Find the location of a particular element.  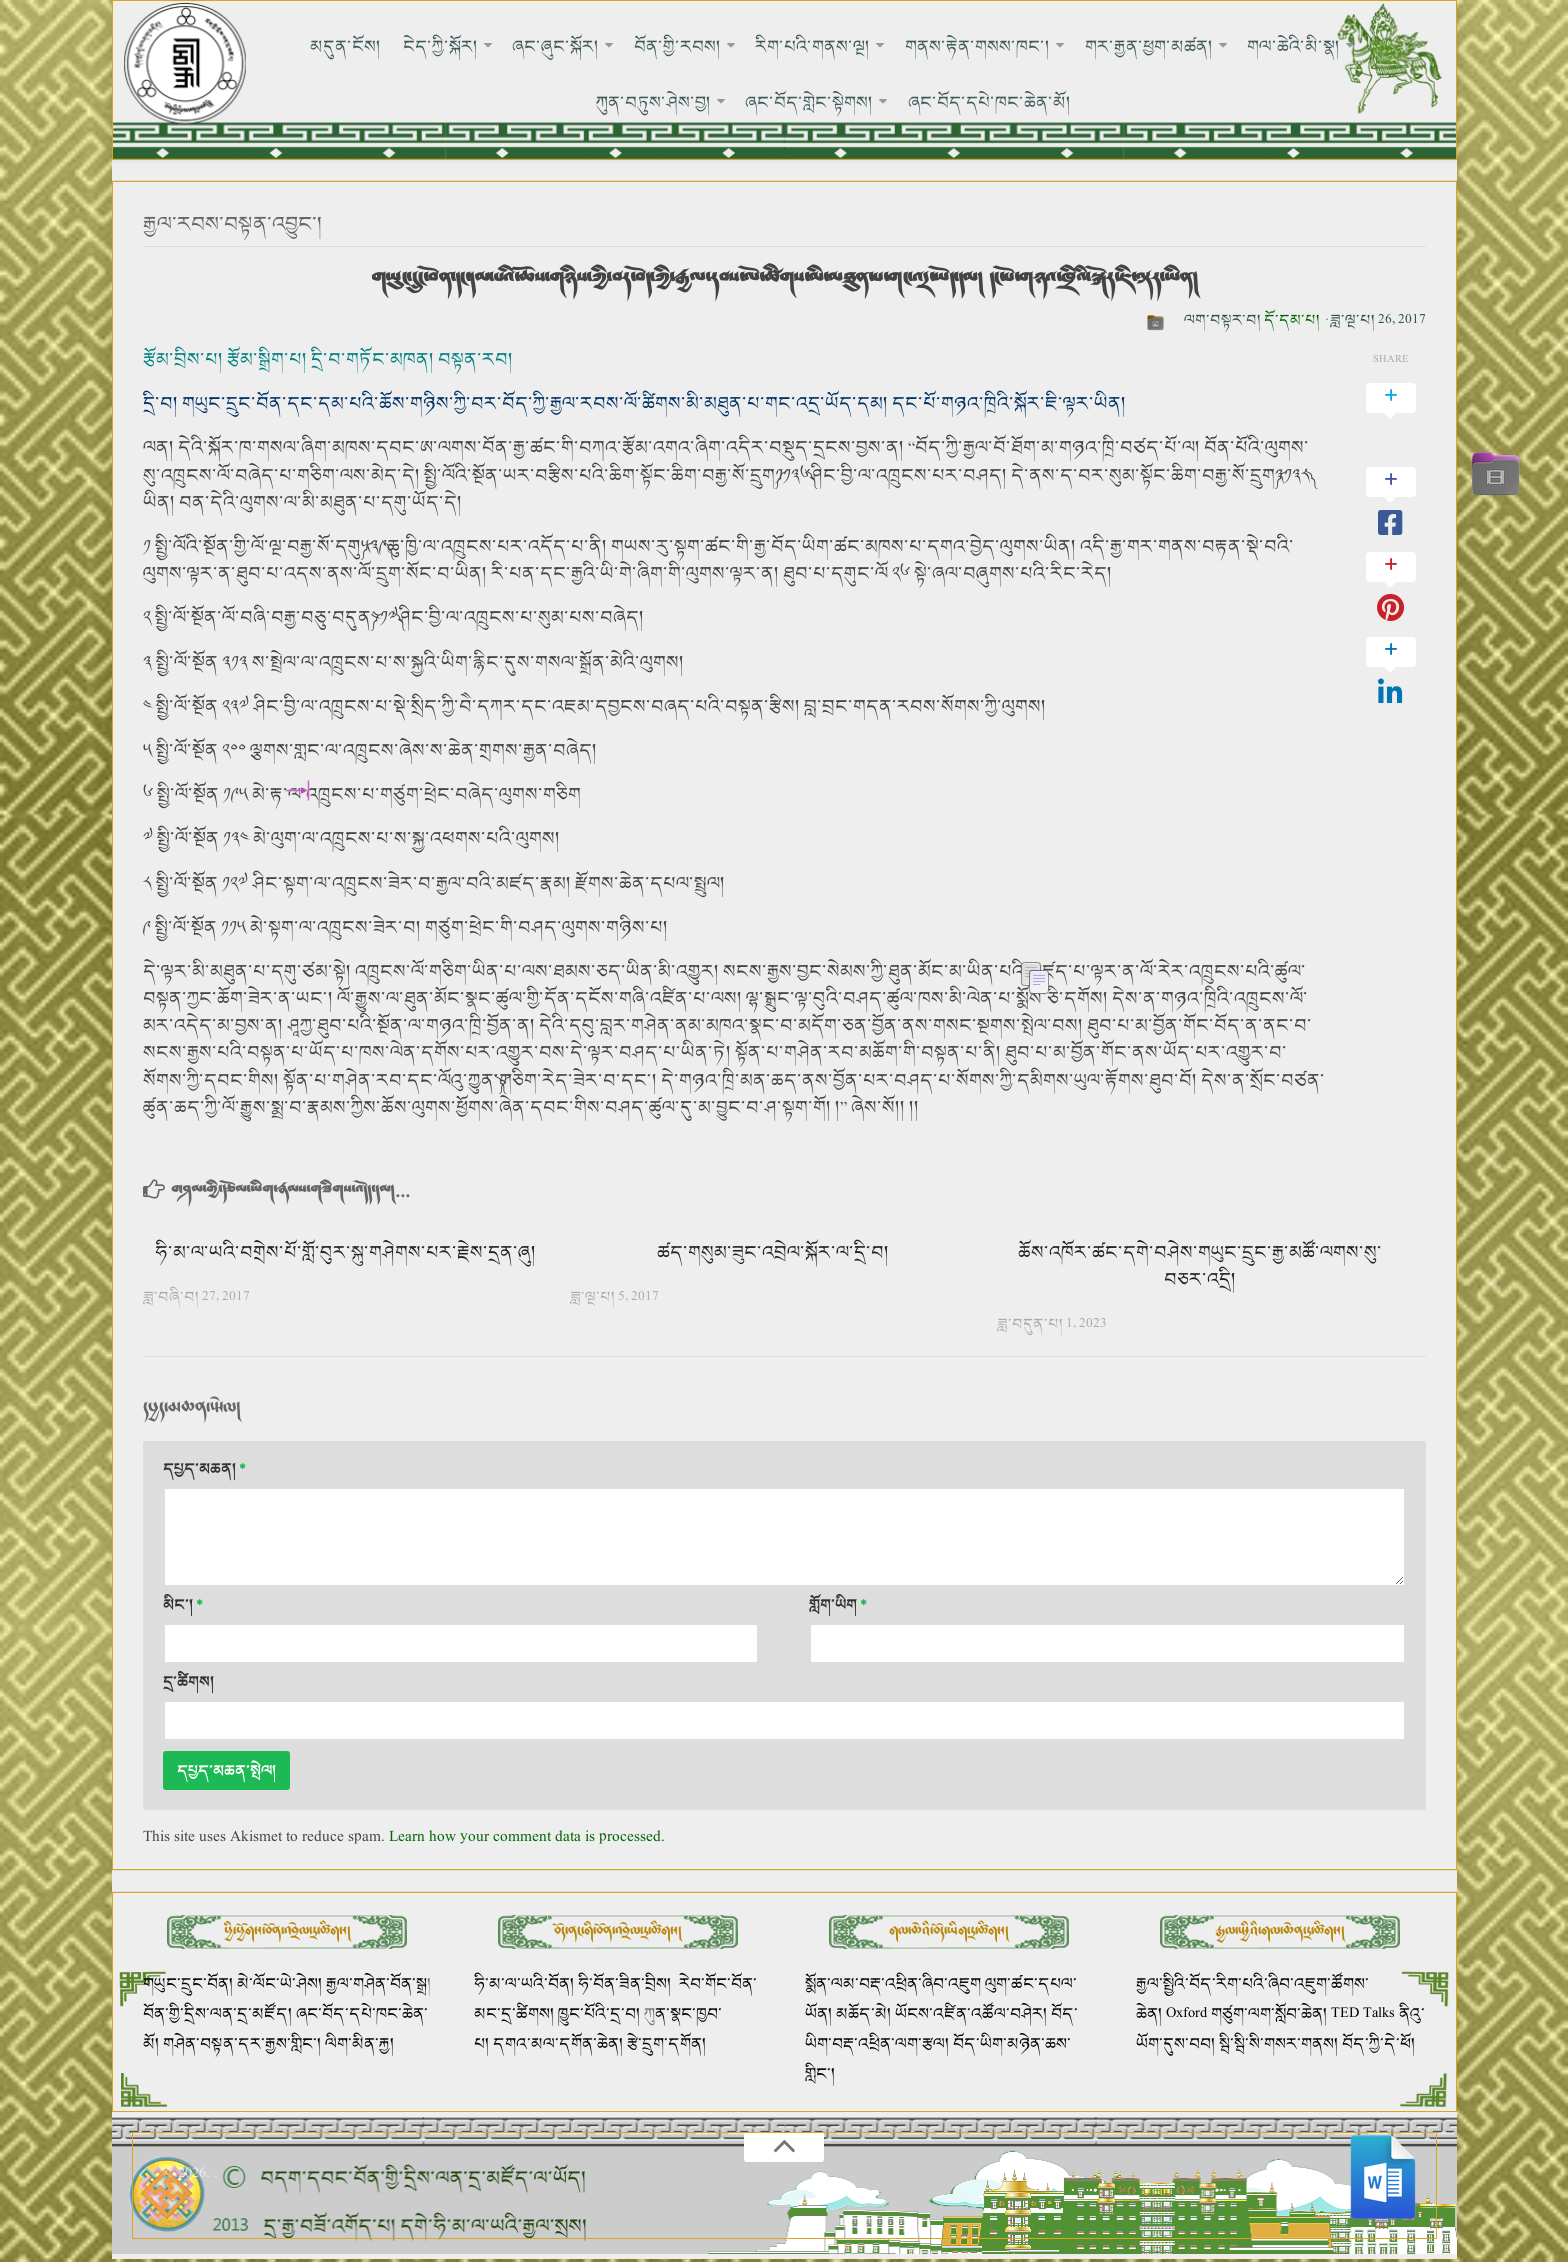

go to the last item or page is located at coordinates (297, 790).